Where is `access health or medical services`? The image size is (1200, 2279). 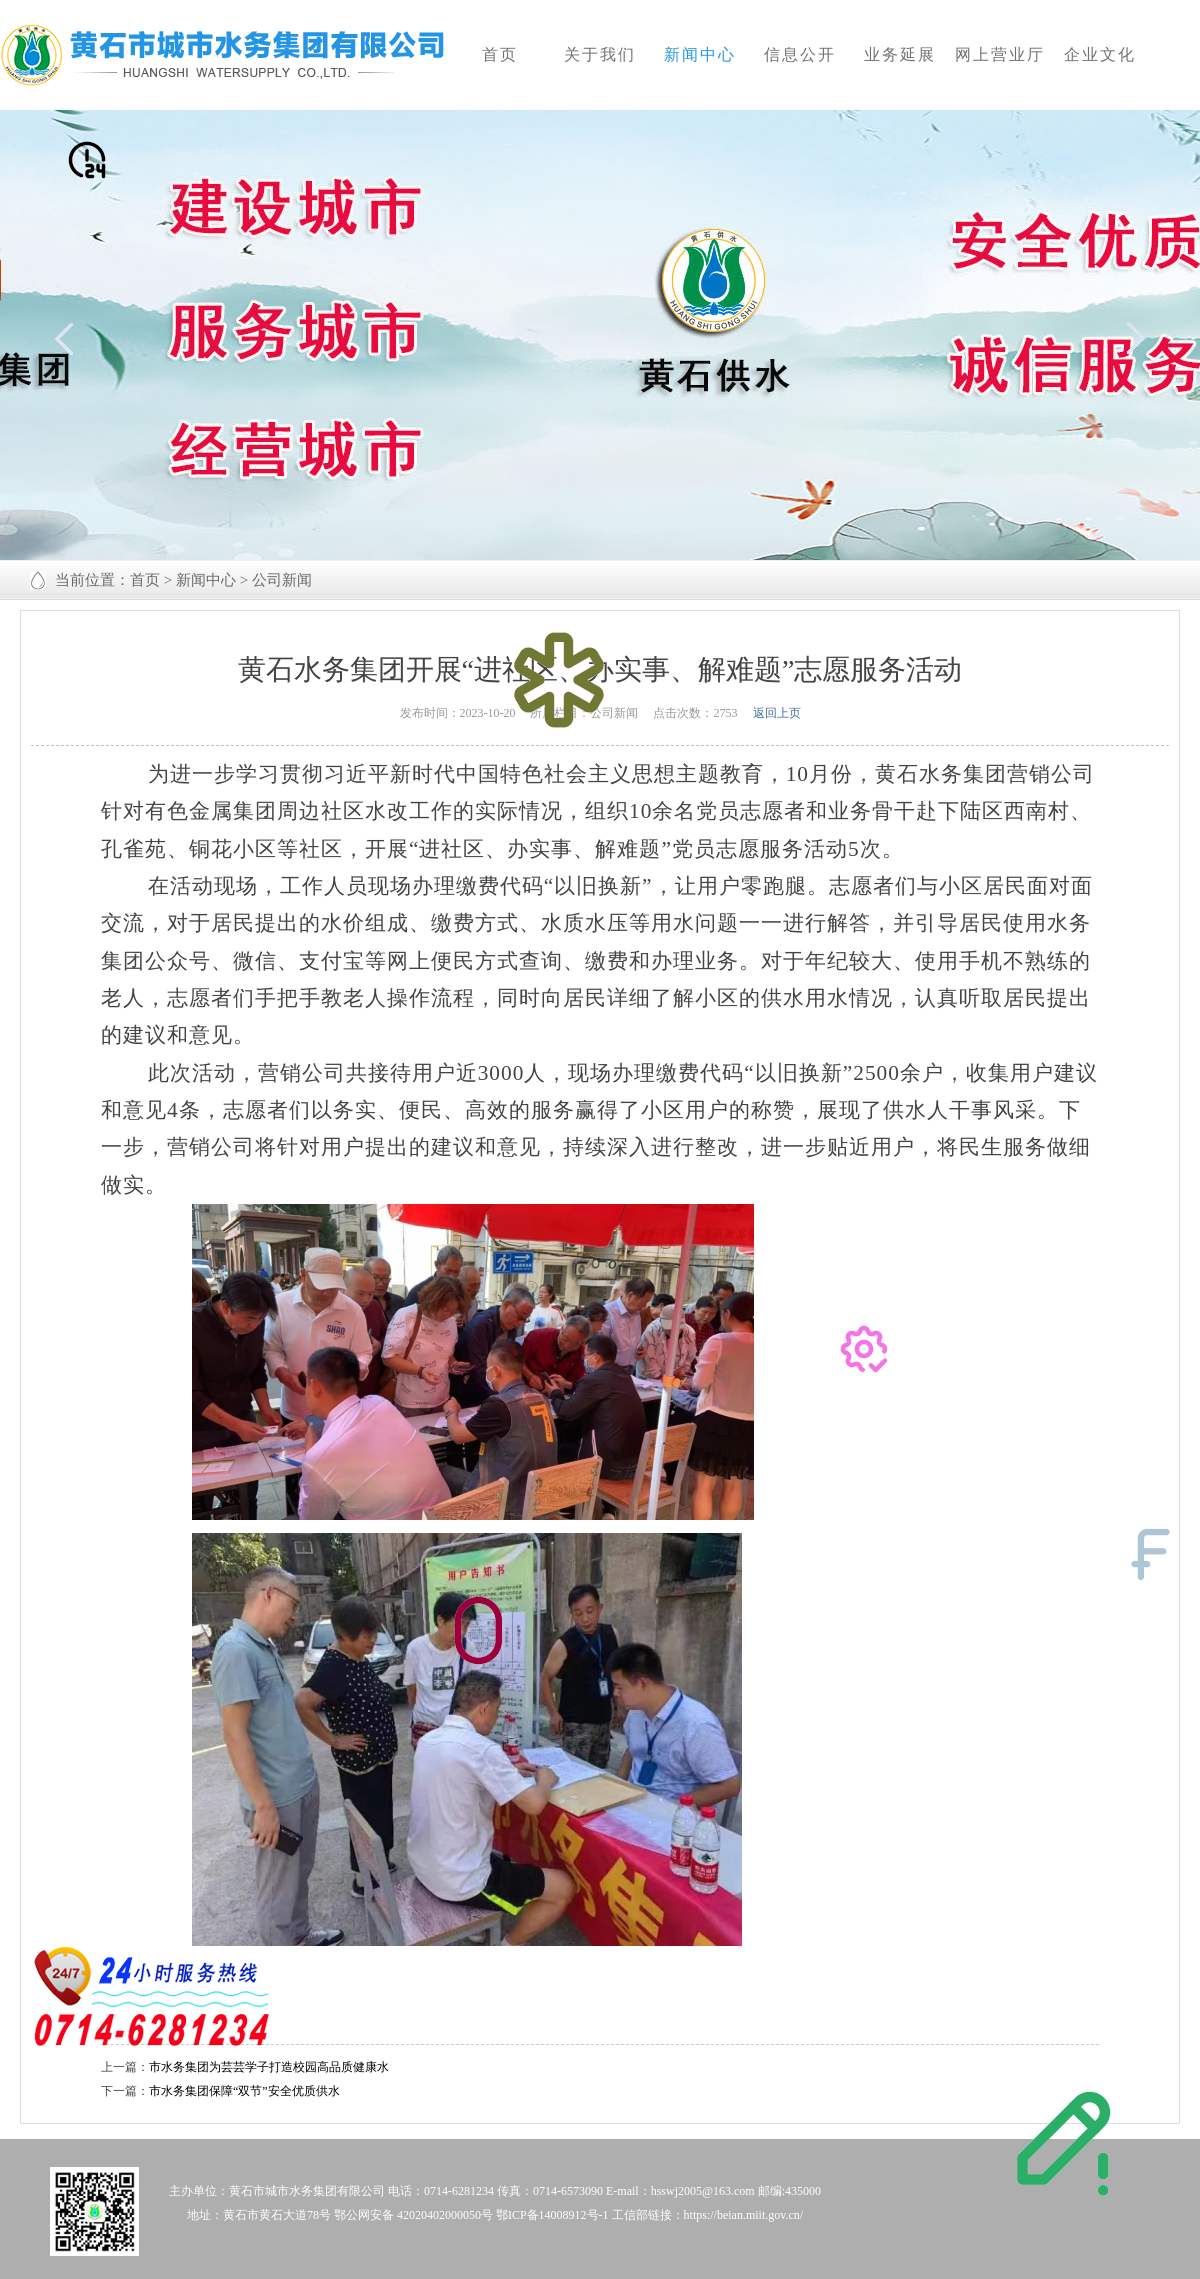 access health or medical services is located at coordinates (559, 680).